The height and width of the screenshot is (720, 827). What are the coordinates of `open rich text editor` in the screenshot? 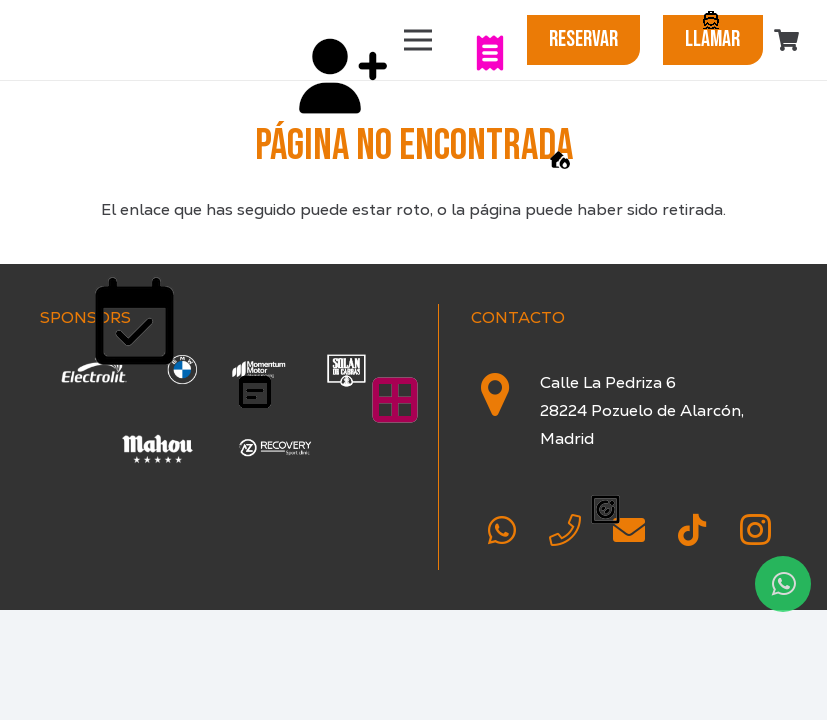 It's located at (255, 392).